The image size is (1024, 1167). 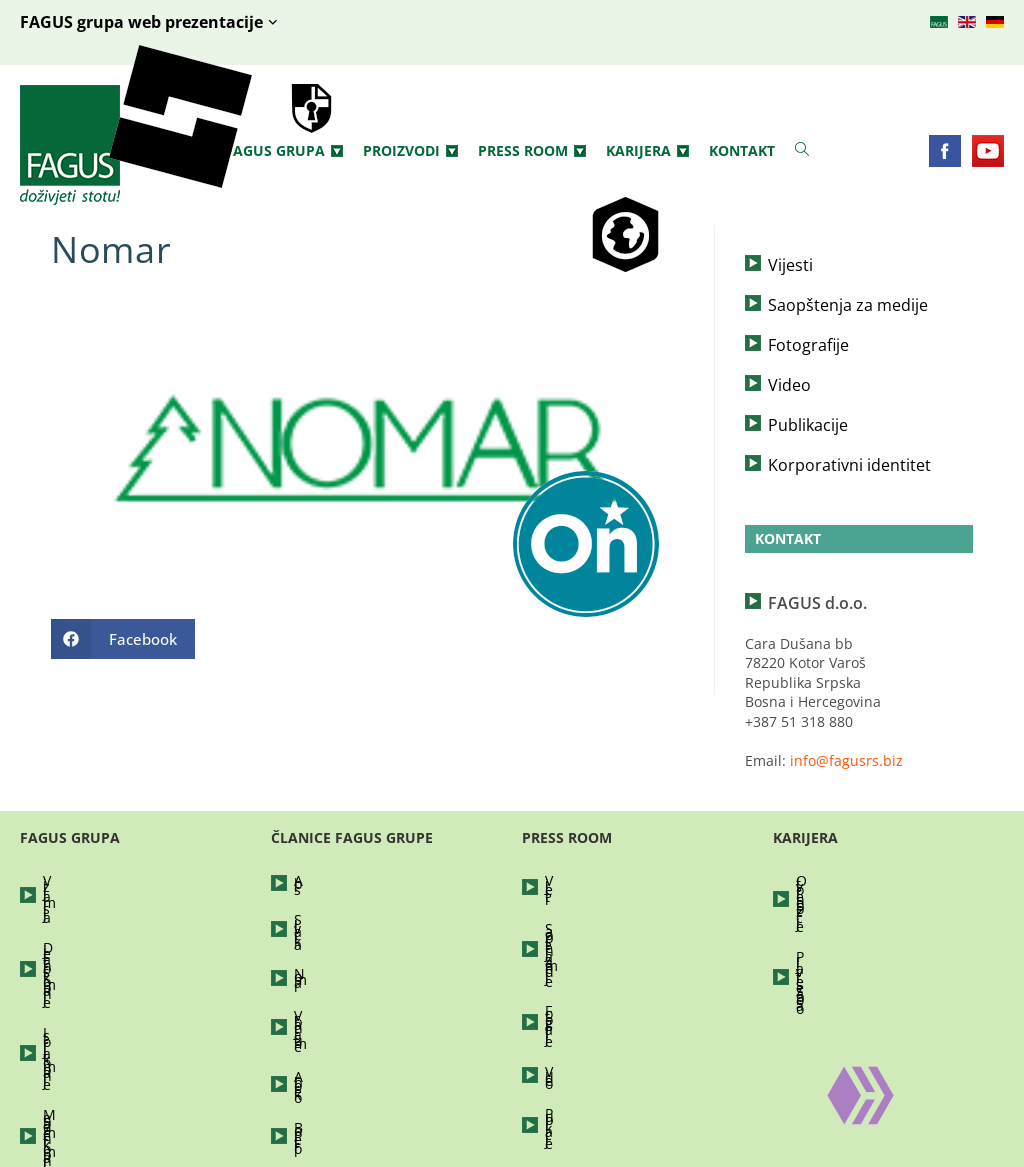 I want to click on hive blockchain platform logo, so click(x=860, y=1095).